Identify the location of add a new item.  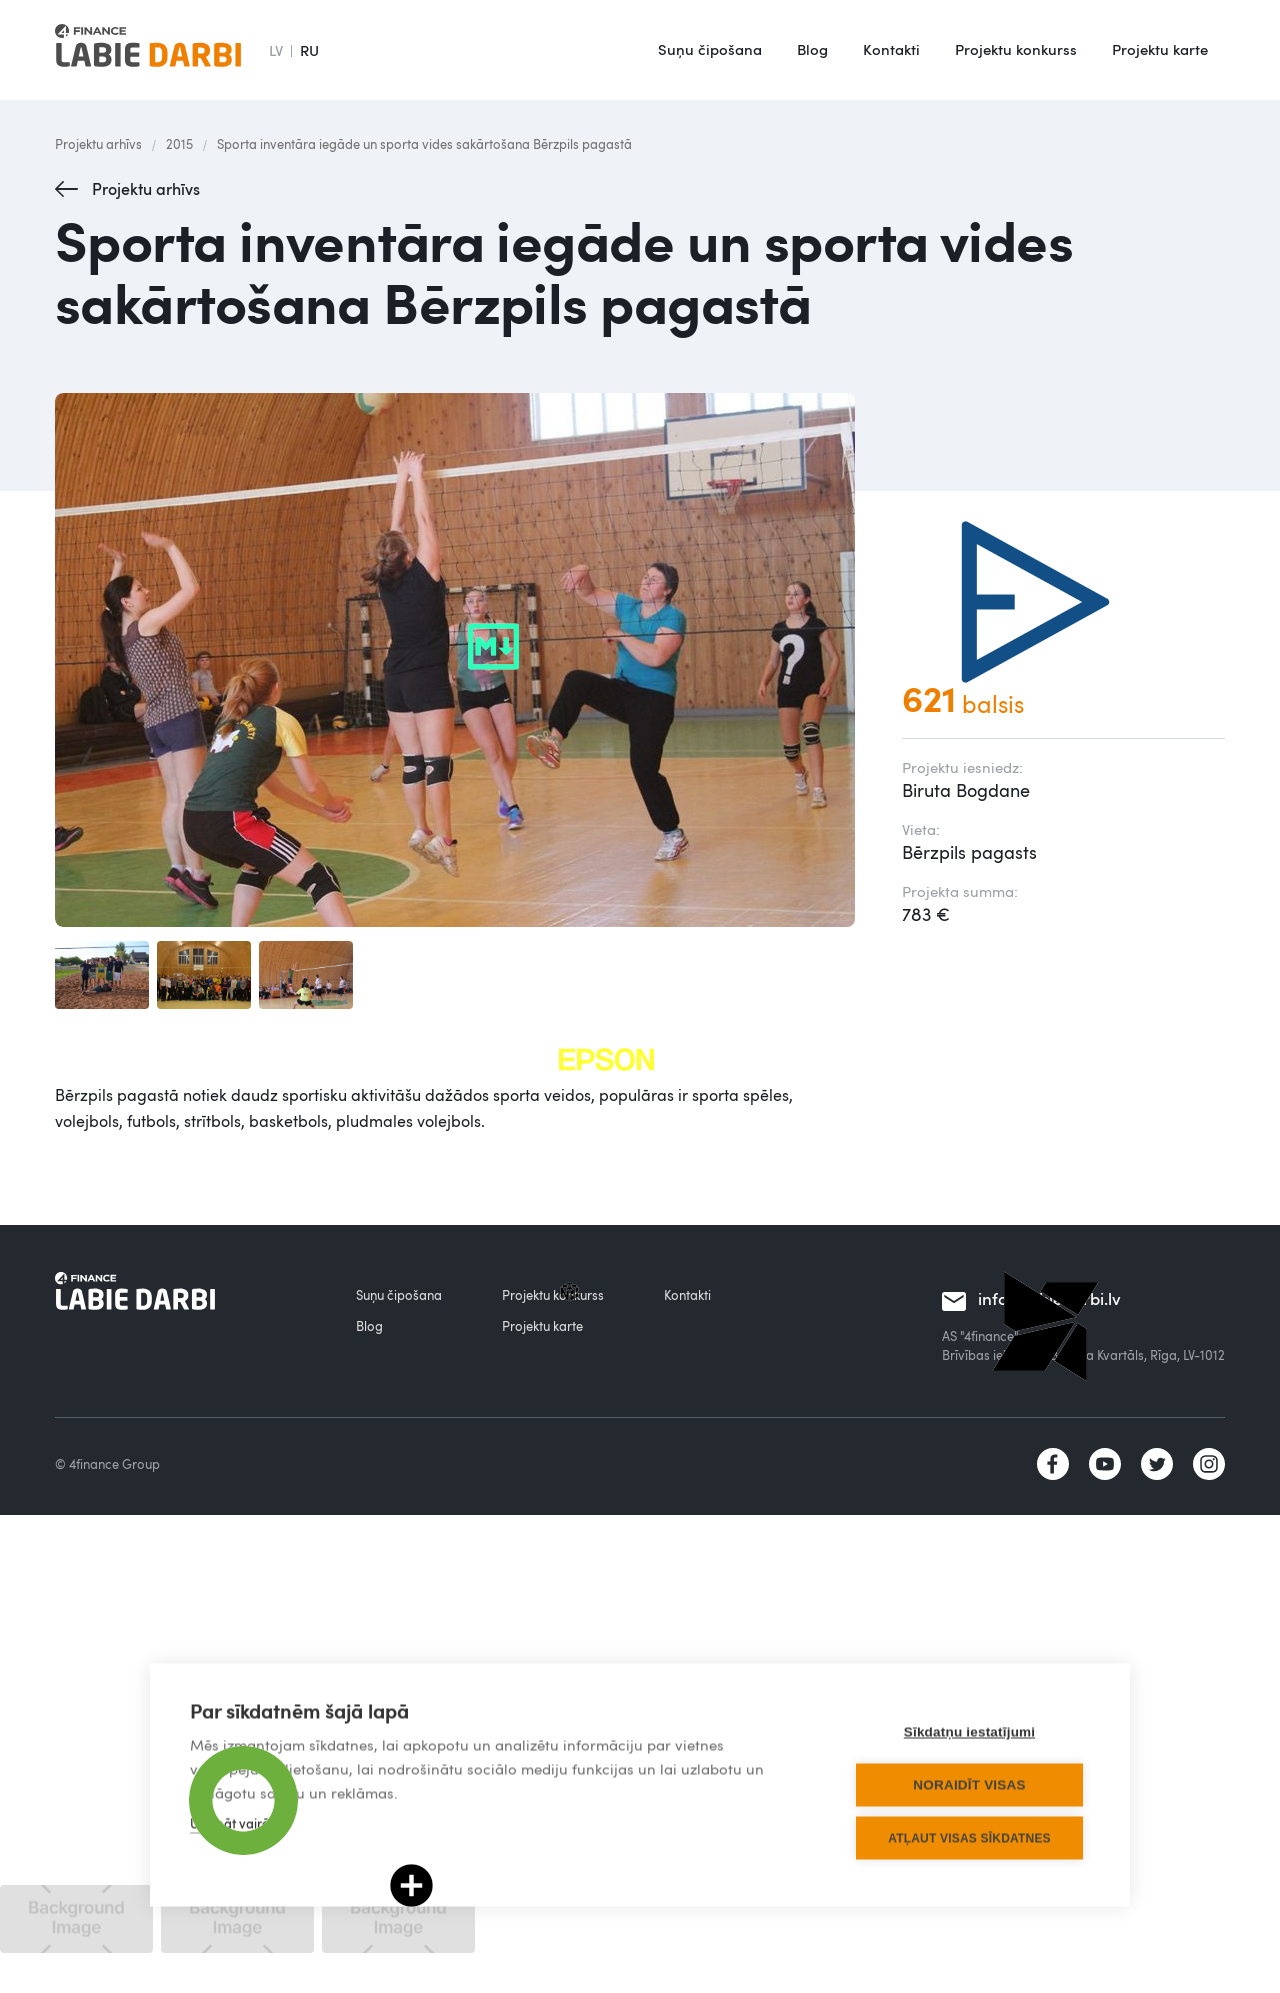
(411, 1885).